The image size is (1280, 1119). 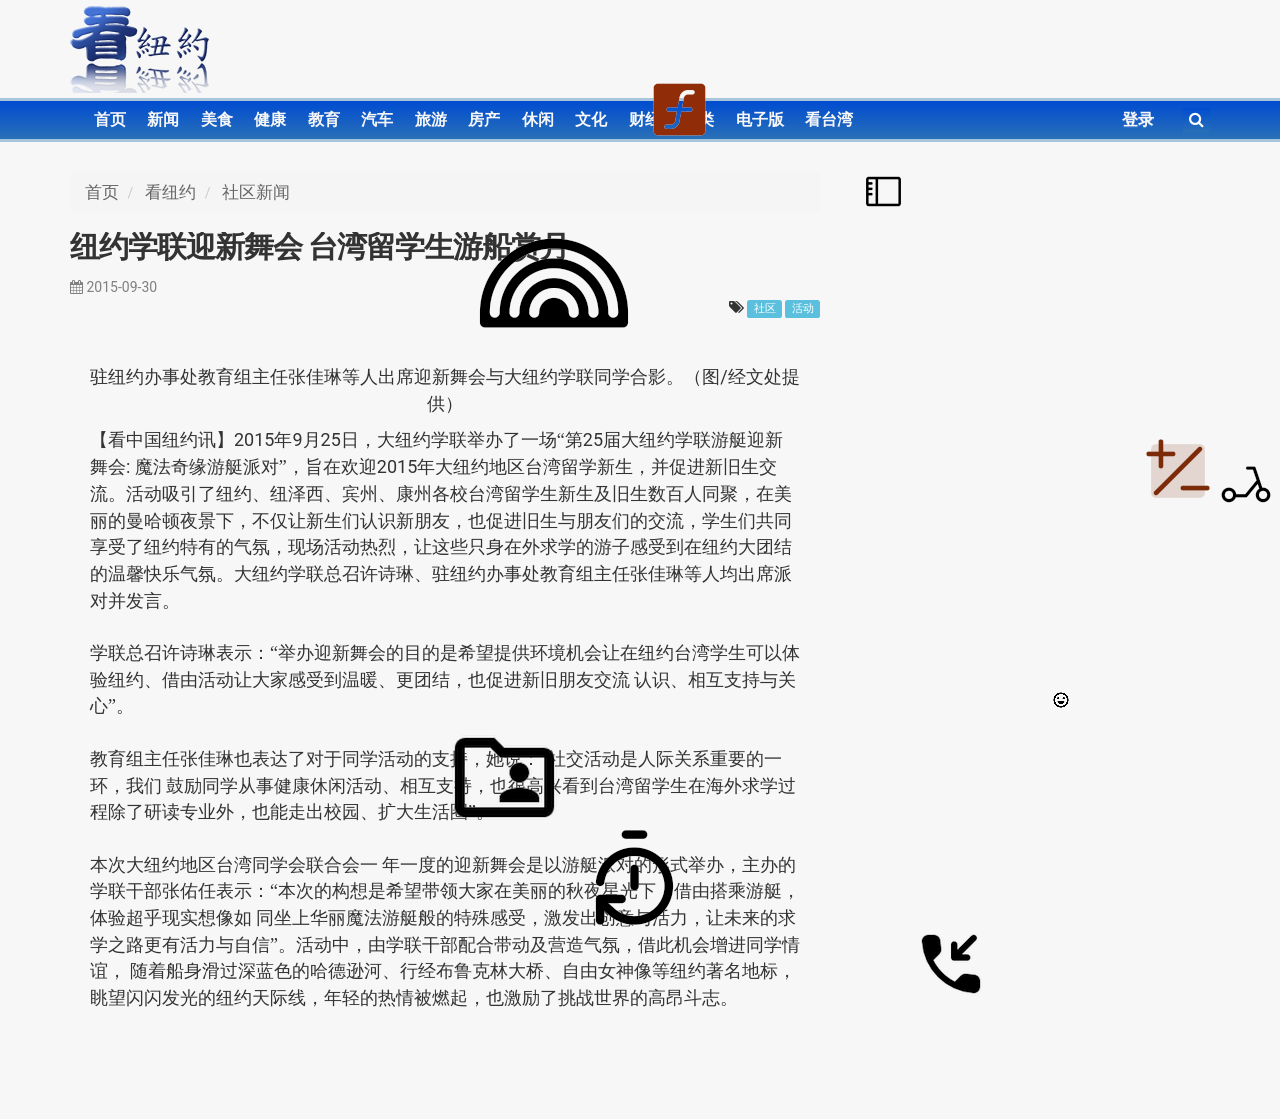 I want to click on indicates weather clearing or sunshine after rain, so click(x=554, y=288).